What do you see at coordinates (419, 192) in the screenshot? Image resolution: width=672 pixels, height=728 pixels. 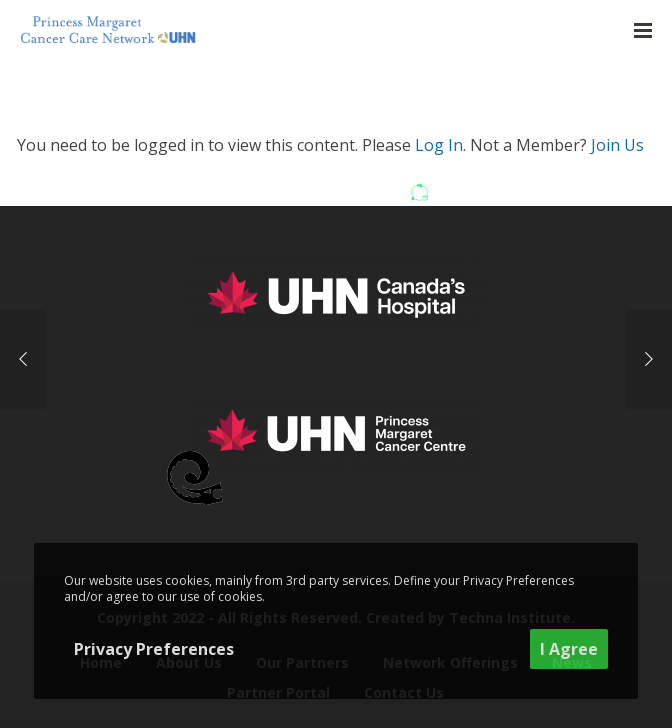 I see `view or toggle between states of matter` at bounding box center [419, 192].